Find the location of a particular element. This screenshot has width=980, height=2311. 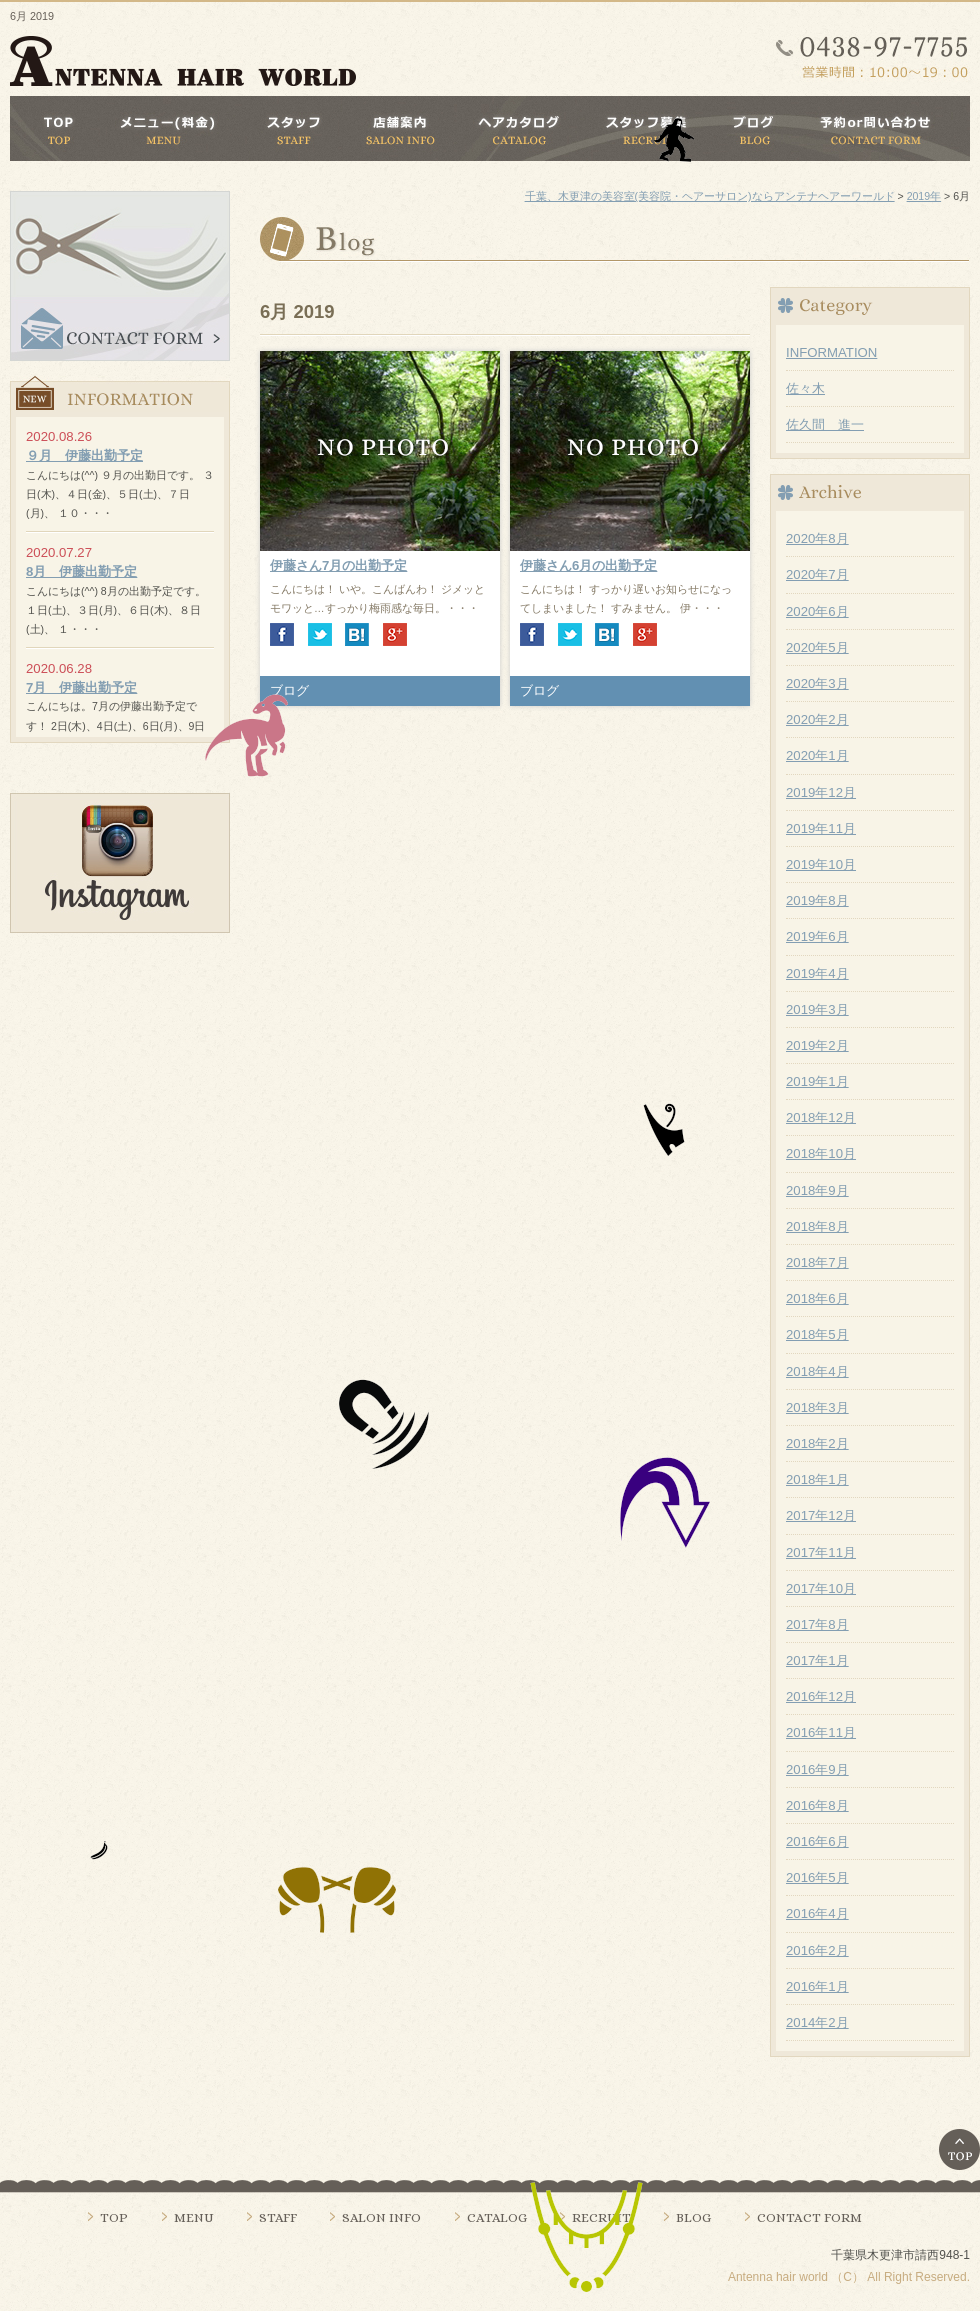

view jewelry or accessories in inventory is located at coordinates (586, 2236).